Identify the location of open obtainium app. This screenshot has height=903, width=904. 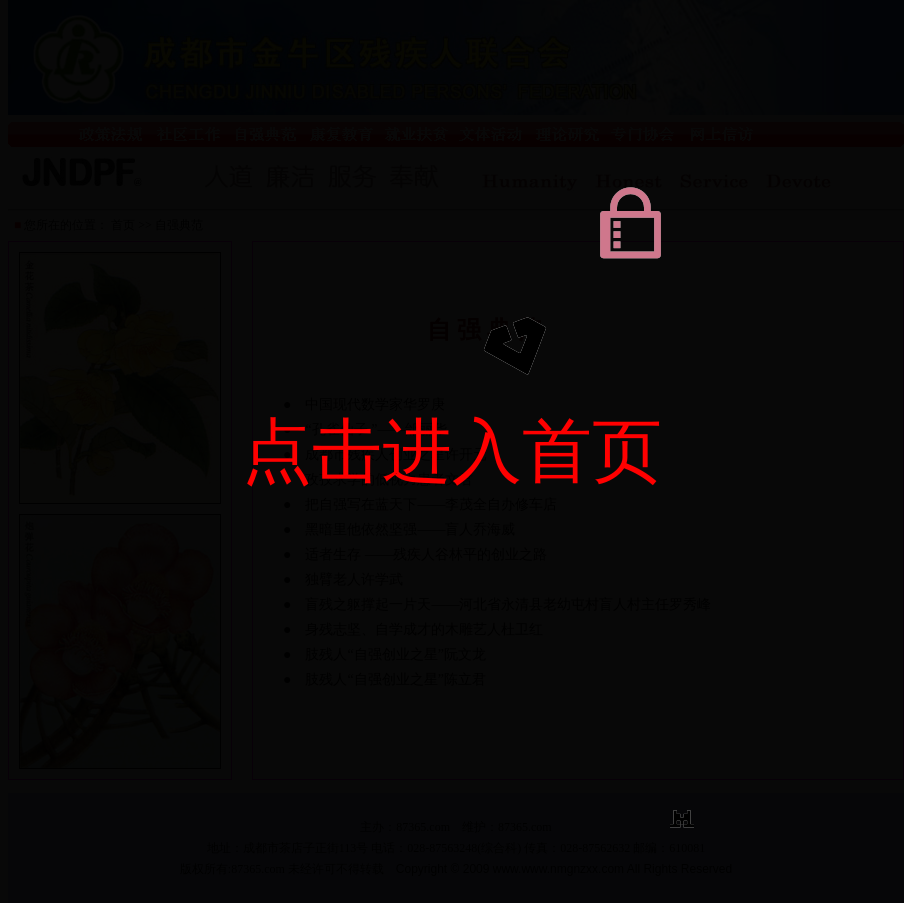
(515, 346).